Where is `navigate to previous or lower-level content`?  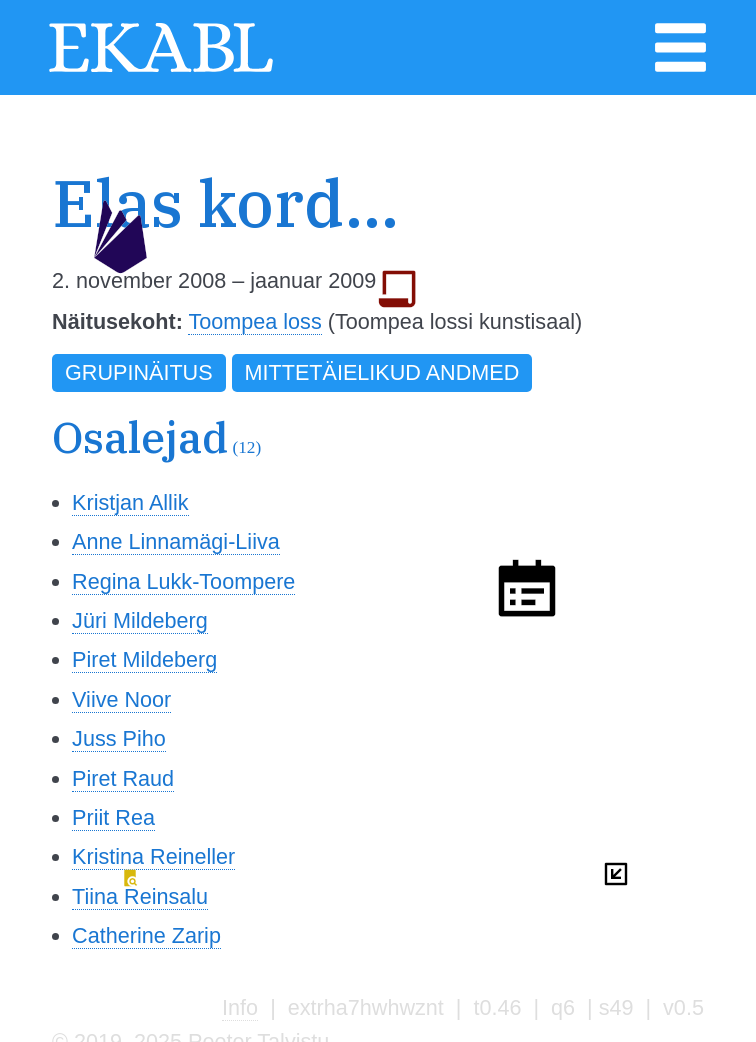 navigate to previous or lower-level content is located at coordinates (616, 874).